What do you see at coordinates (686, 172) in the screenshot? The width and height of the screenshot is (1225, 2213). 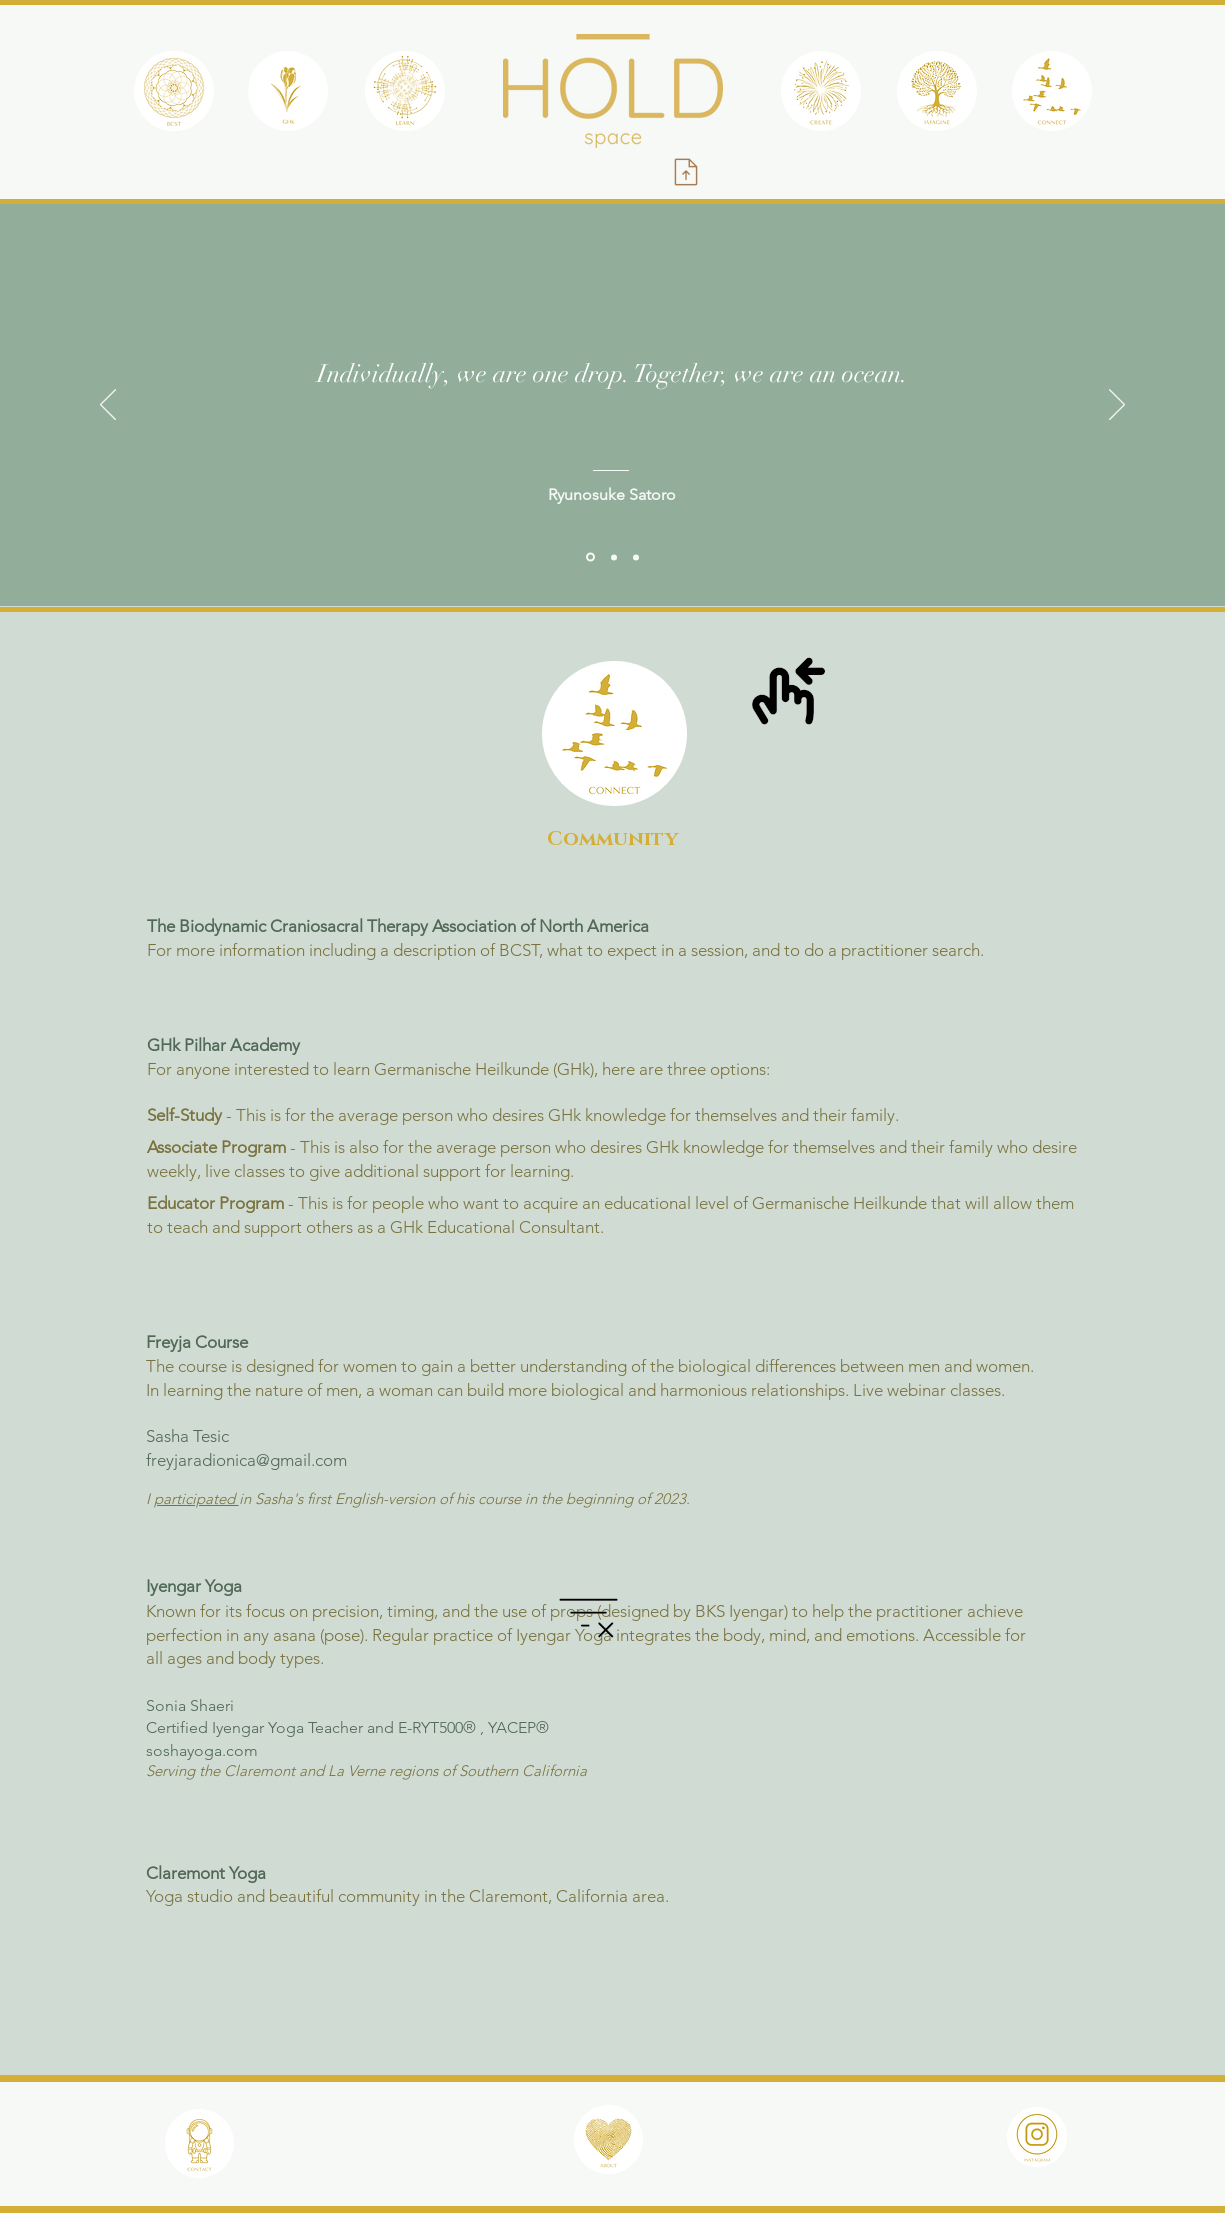 I see `upload a file` at bounding box center [686, 172].